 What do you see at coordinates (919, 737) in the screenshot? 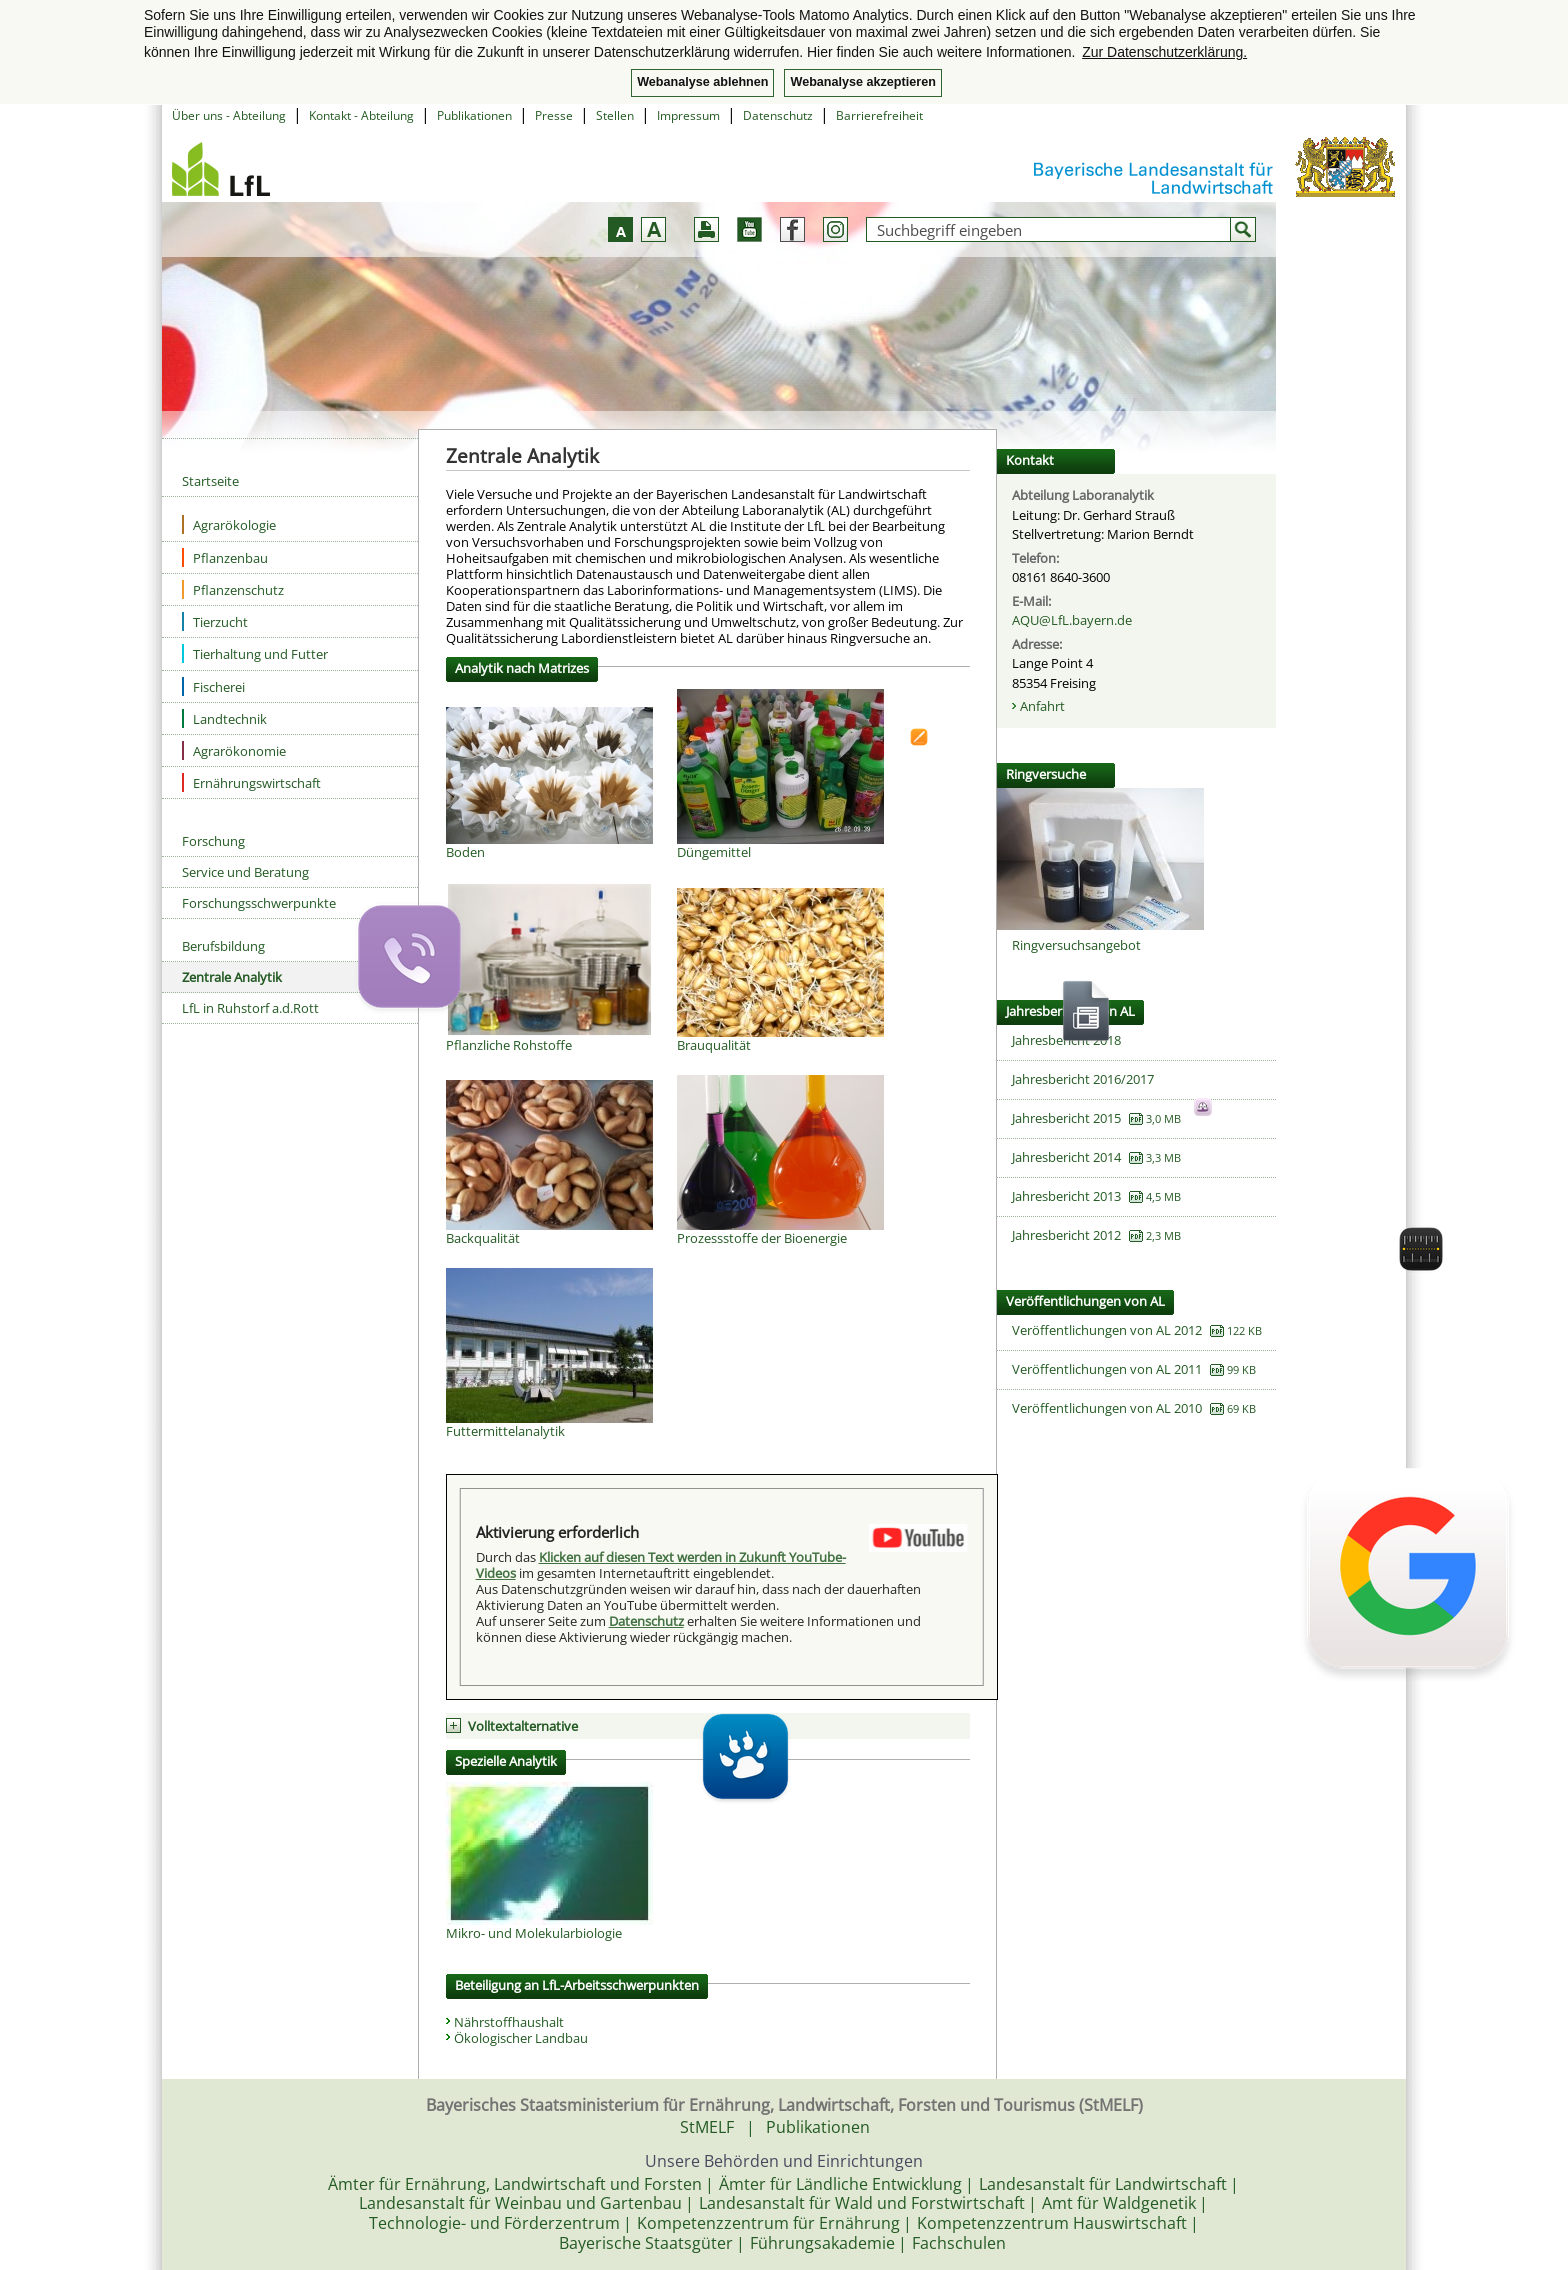
I see `open Pages document editor` at bounding box center [919, 737].